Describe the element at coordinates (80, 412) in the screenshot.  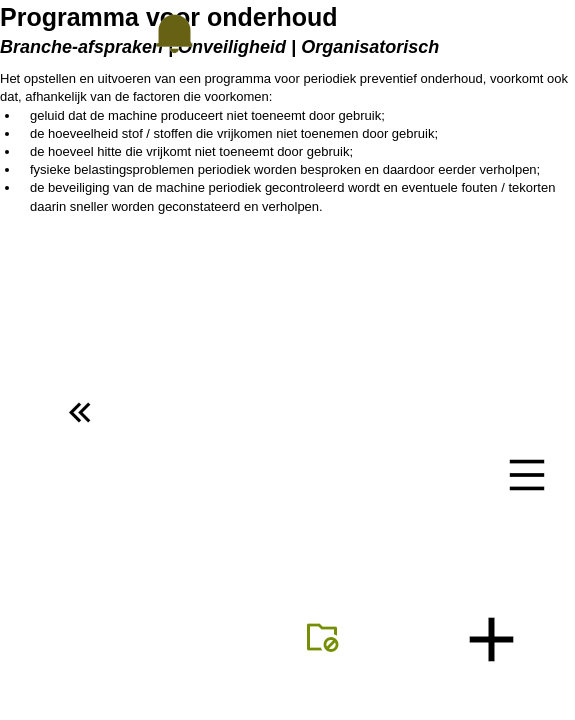
I see `go back to the beginning` at that location.